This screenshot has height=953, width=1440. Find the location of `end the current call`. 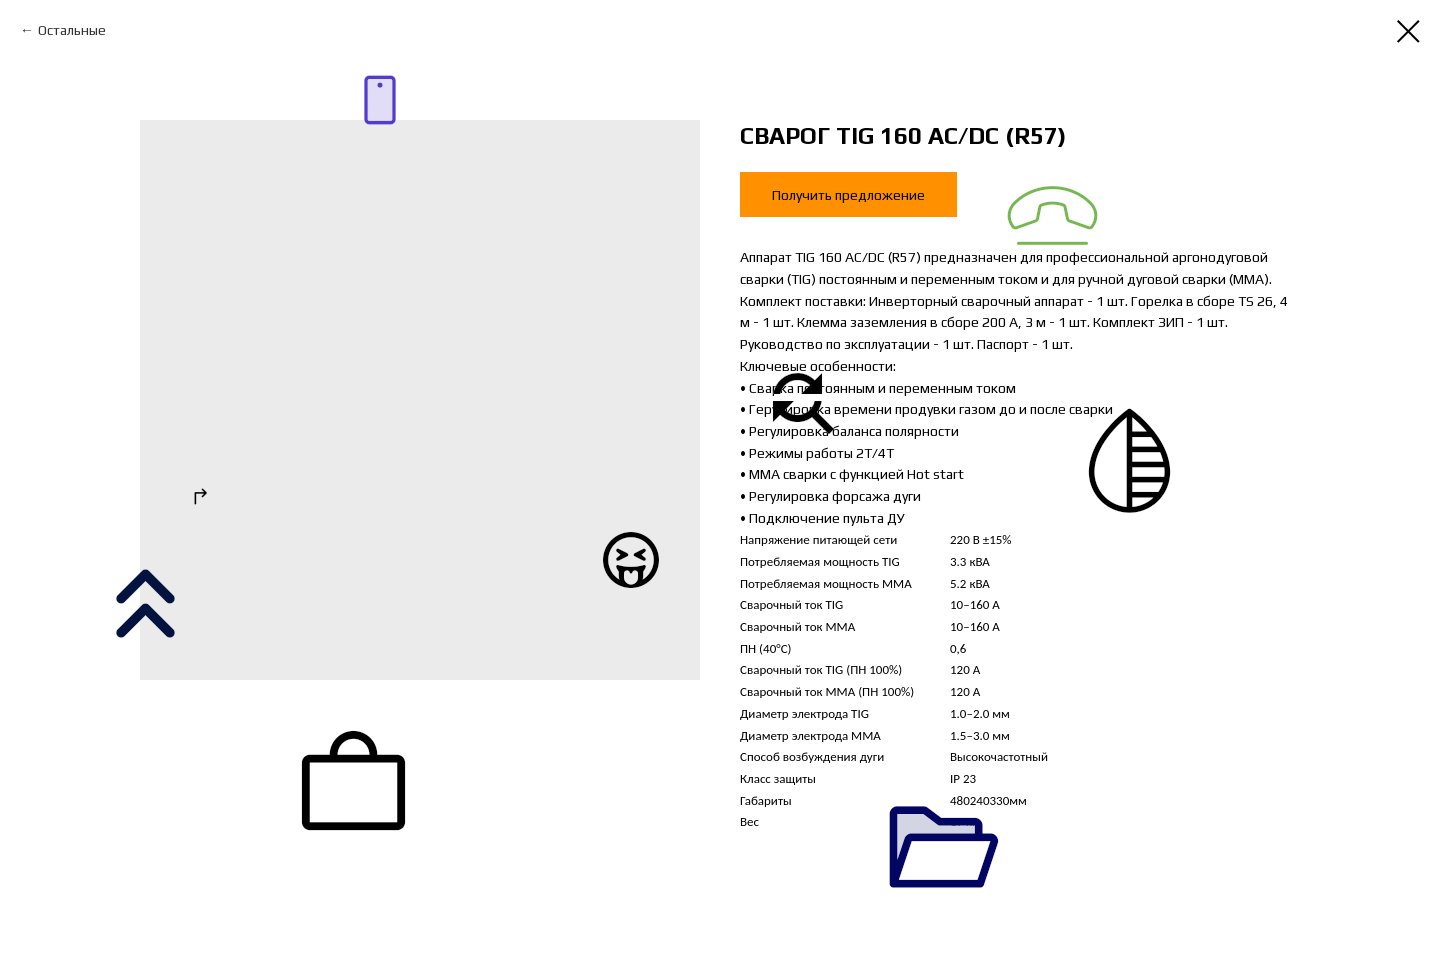

end the current call is located at coordinates (1052, 215).